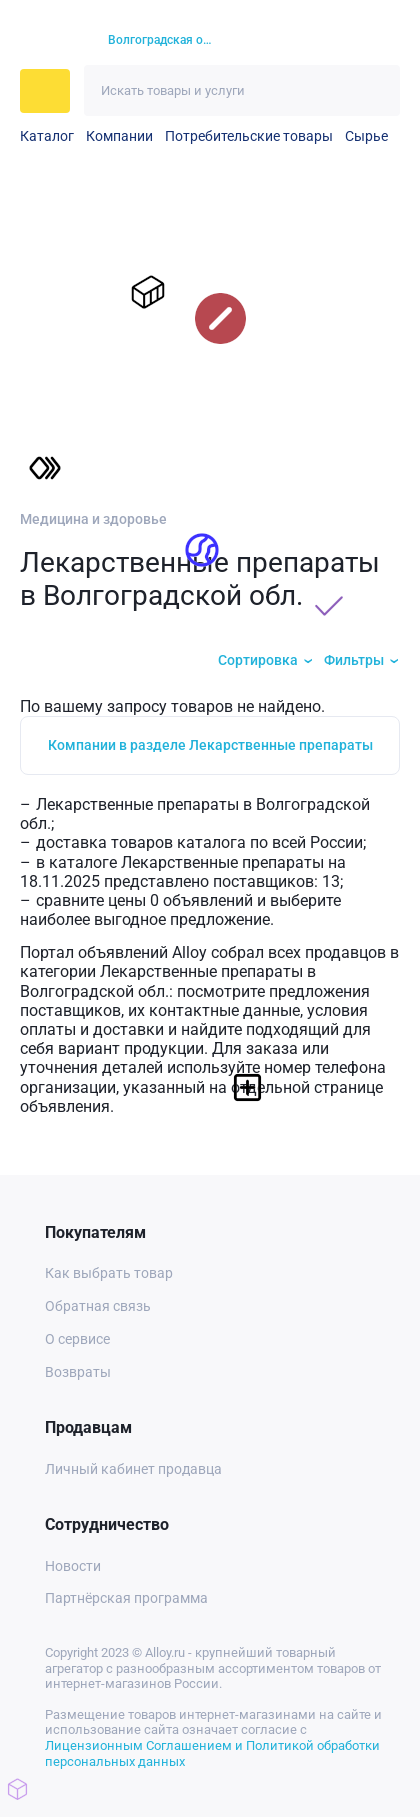  I want to click on skip or bypass a step in a workflow, so click(220, 318).